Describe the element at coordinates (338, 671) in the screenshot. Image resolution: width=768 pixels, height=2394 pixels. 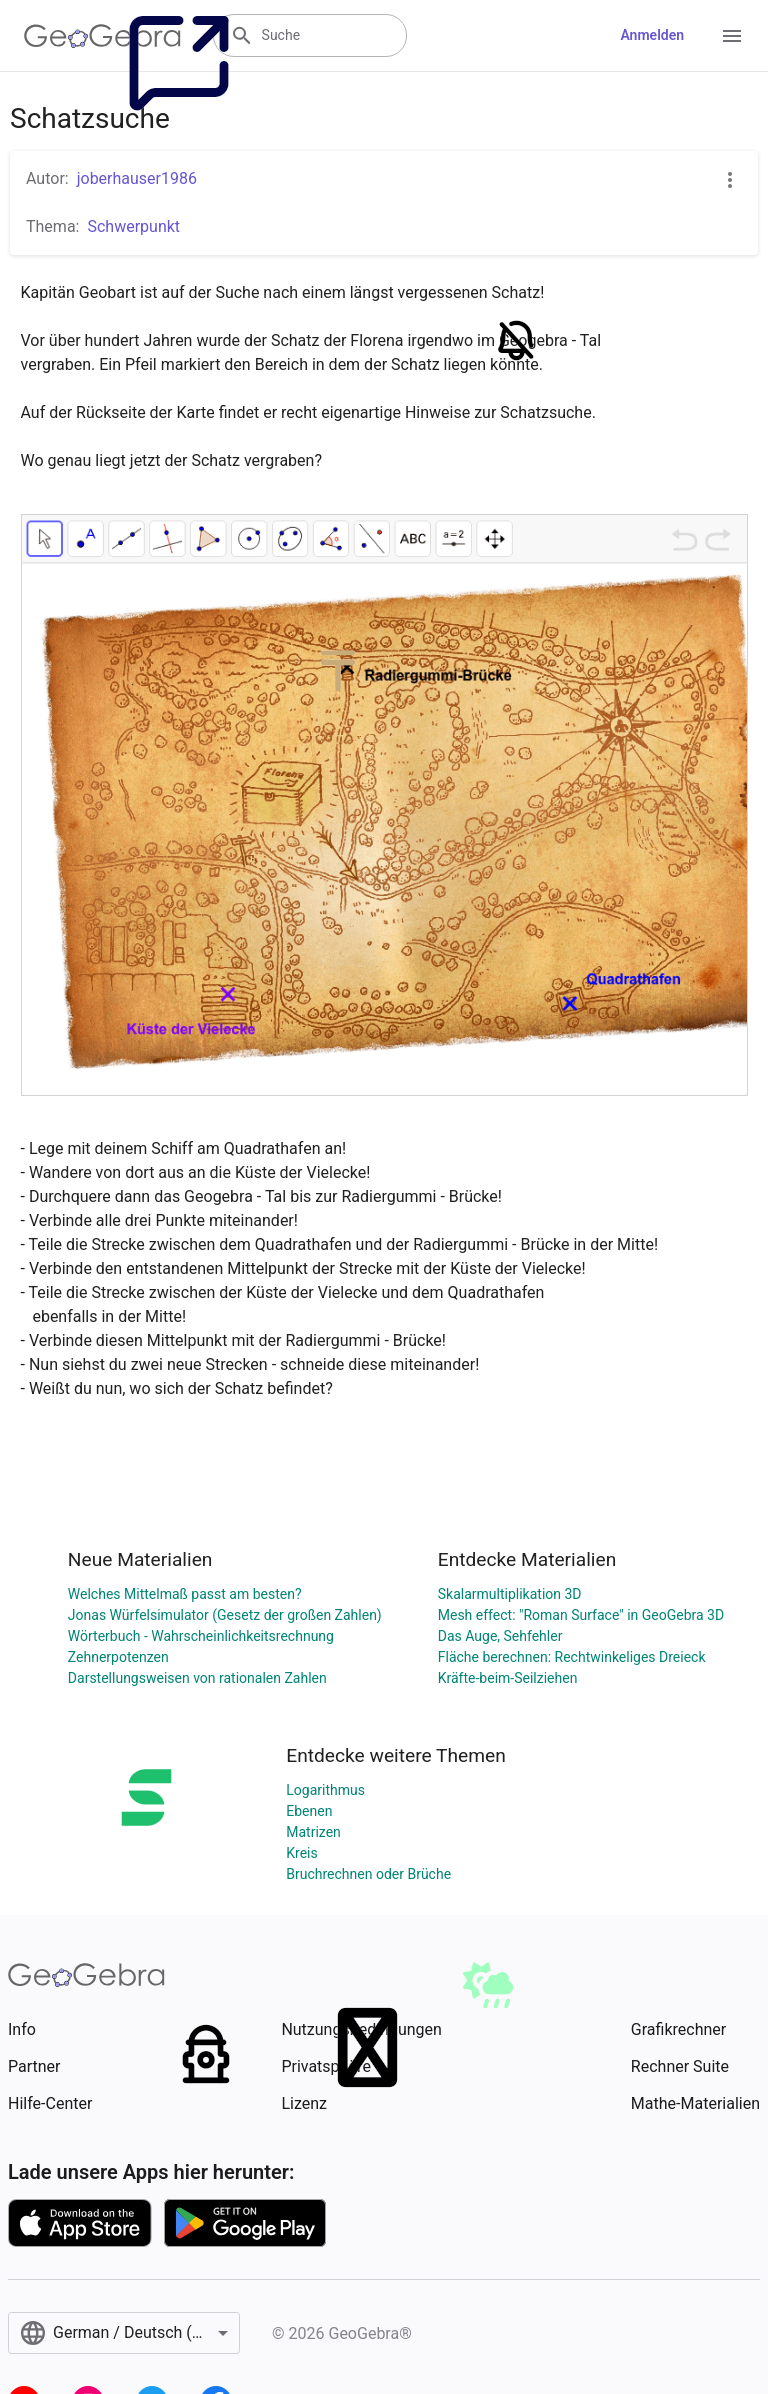
I see `indicates kazakhstani tenge currency` at that location.